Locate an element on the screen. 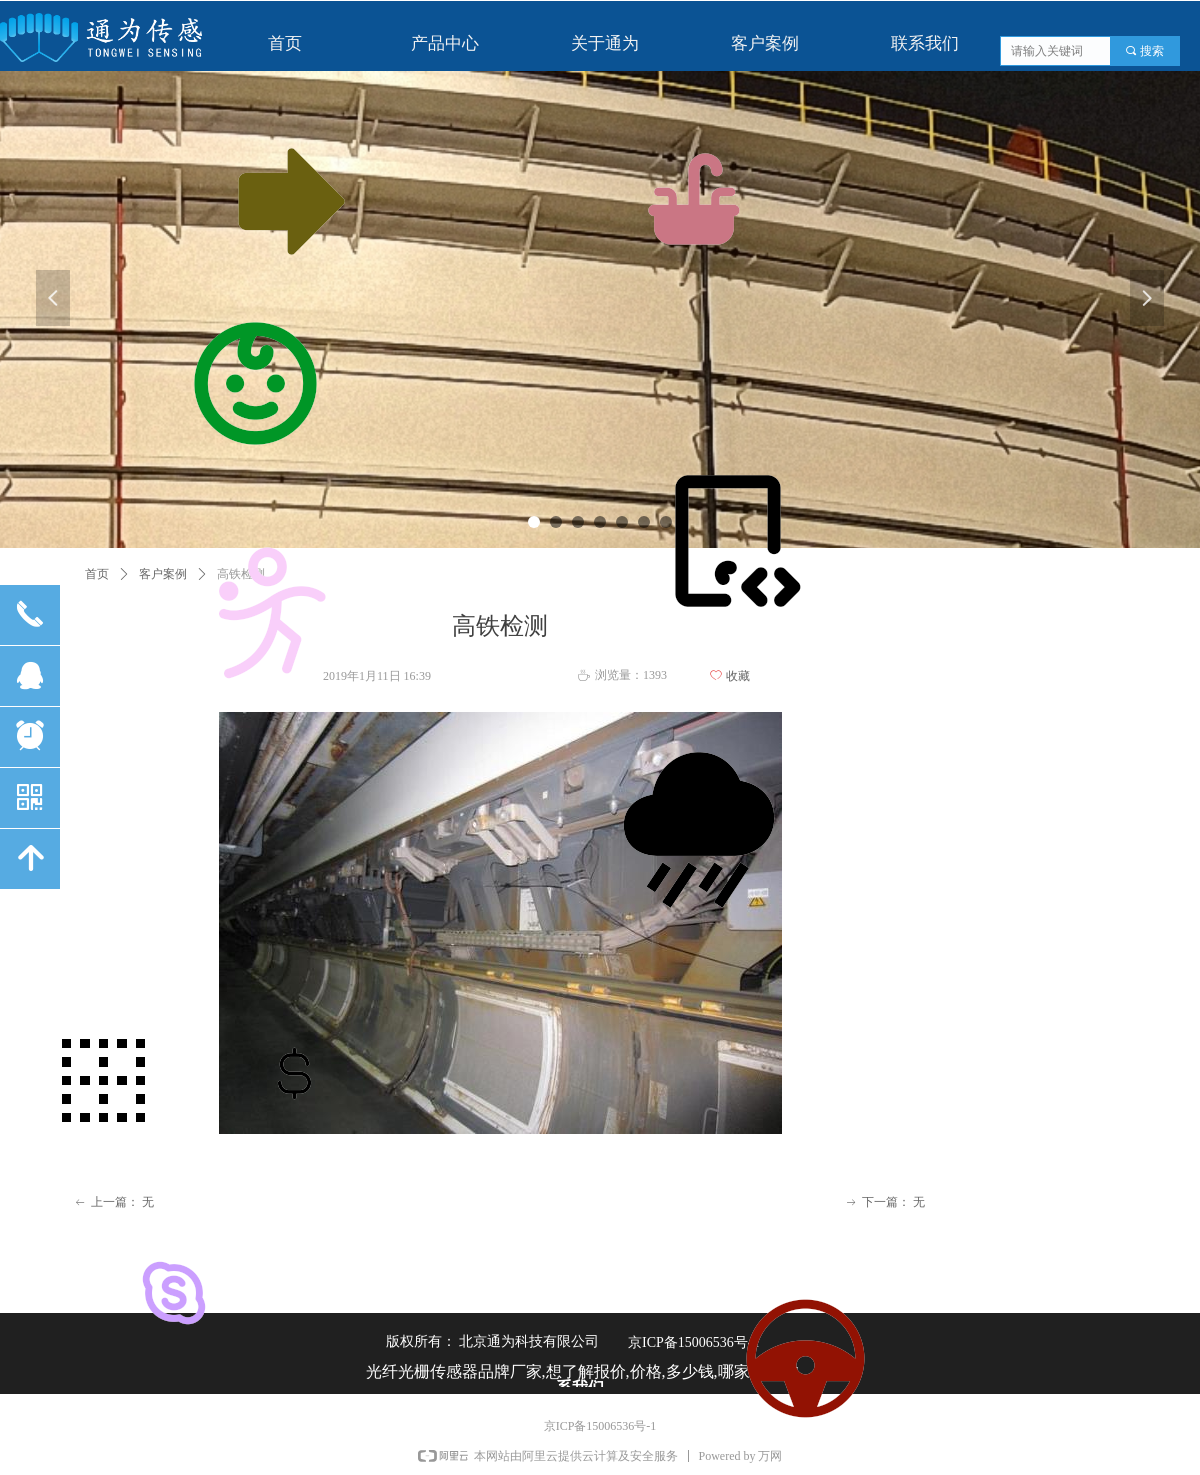 The height and width of the screenshot is (1475, 1200). open Skype app is located at coordinates (174, 1293).